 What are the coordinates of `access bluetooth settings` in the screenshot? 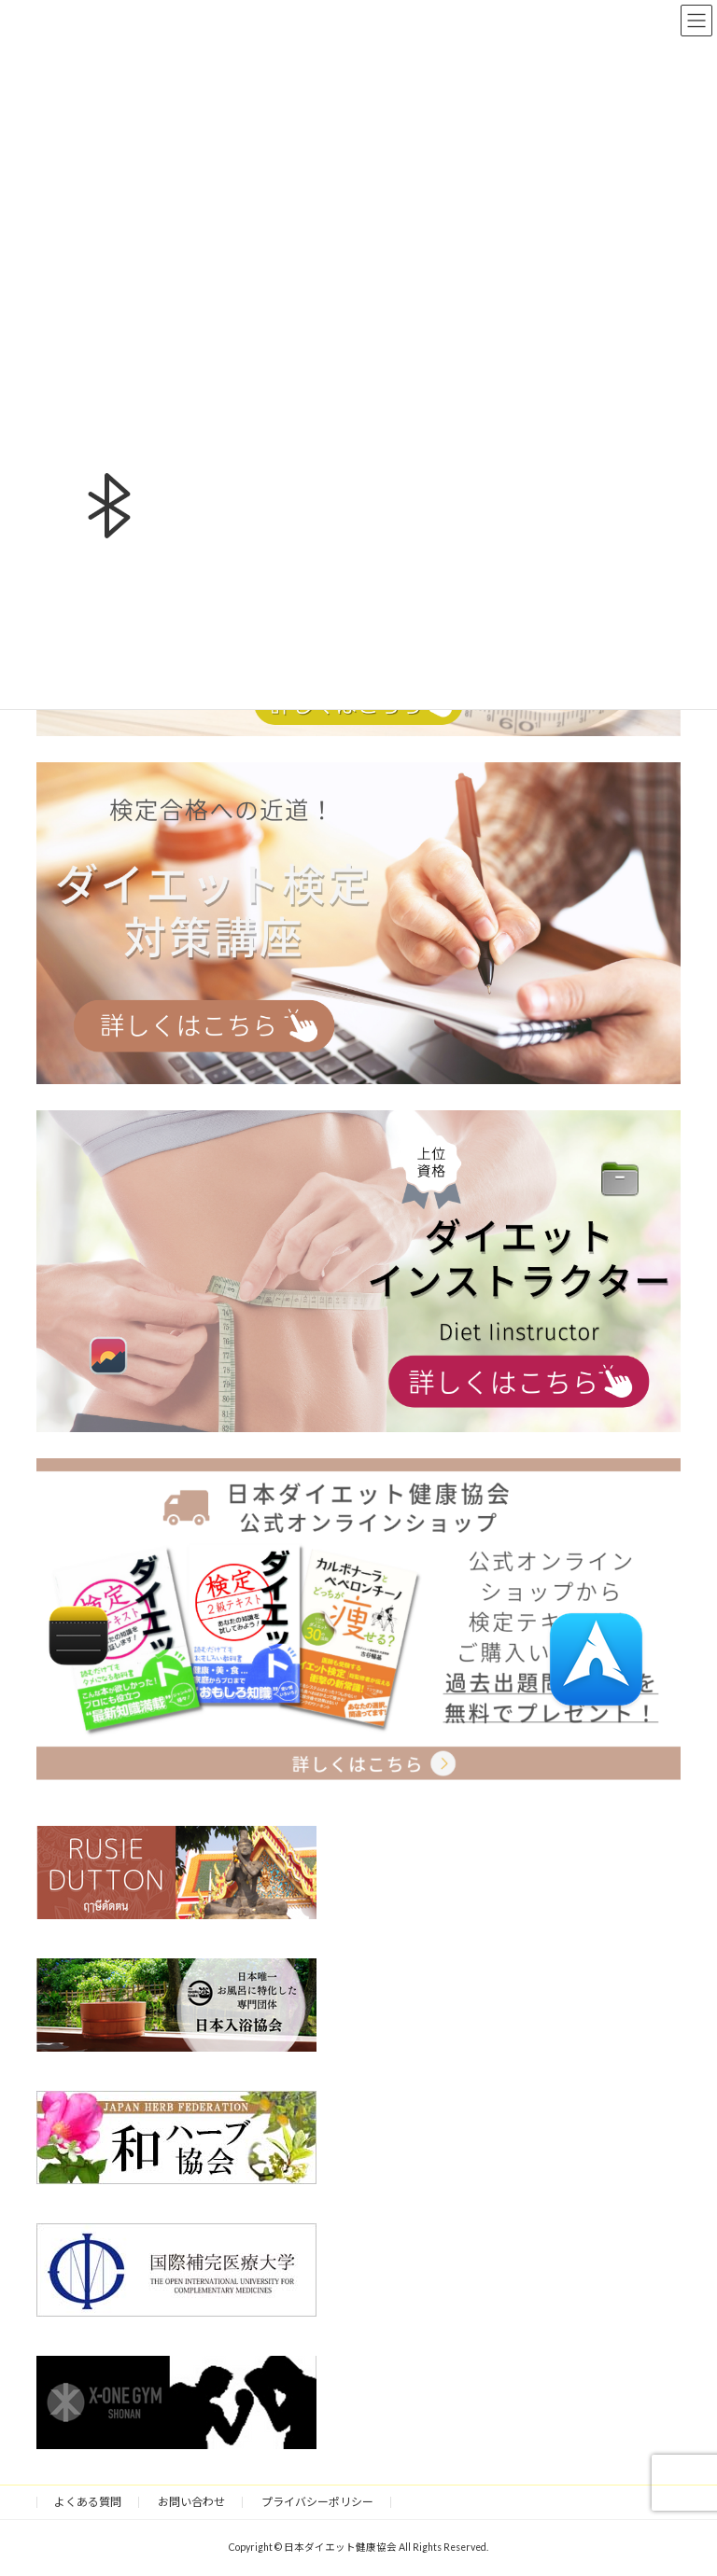 It's located at (109, 506).